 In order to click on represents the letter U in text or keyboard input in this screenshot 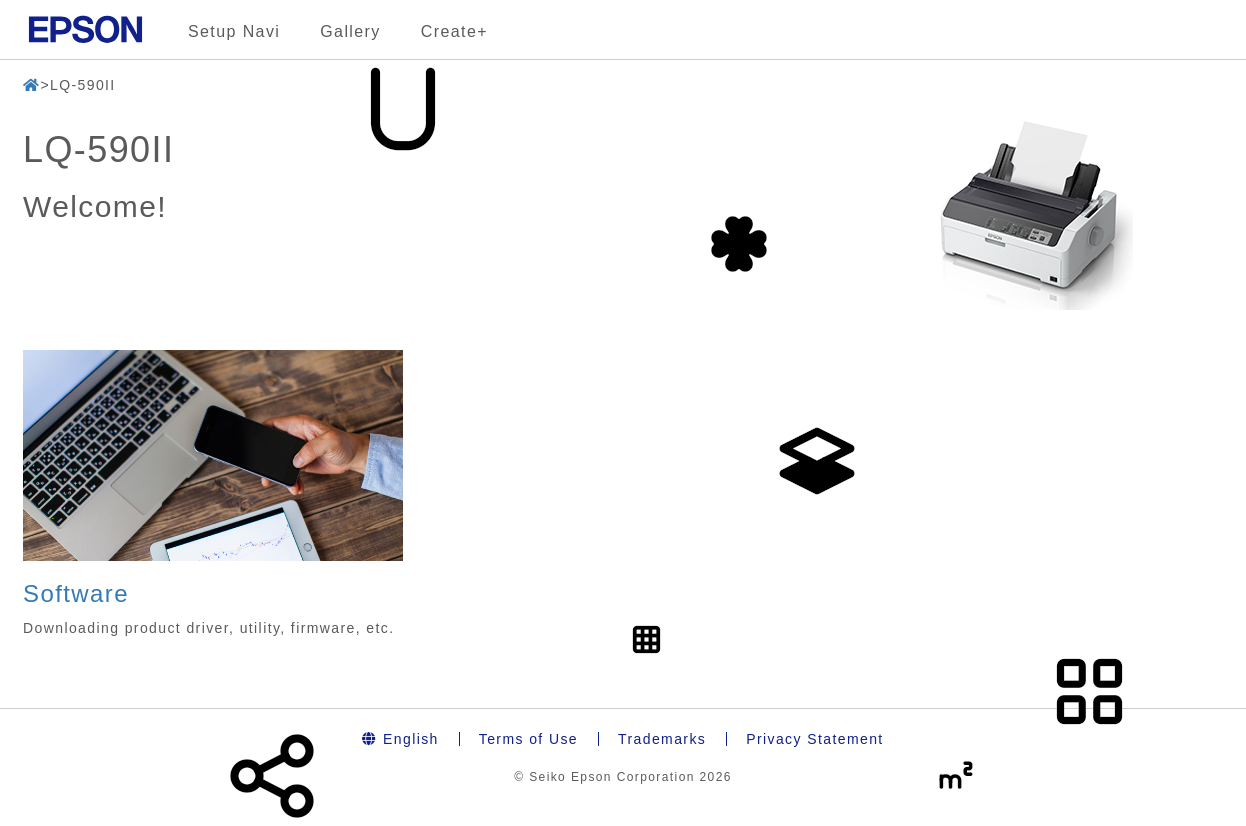, I will do `click(403, 109)`.